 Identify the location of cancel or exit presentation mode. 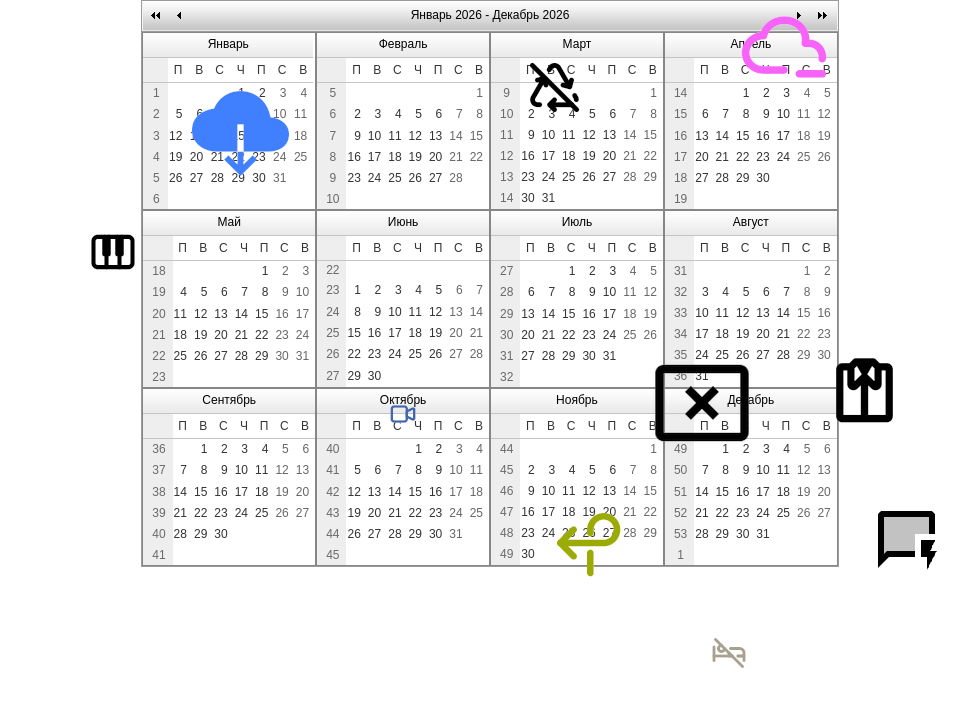
(702, 403).